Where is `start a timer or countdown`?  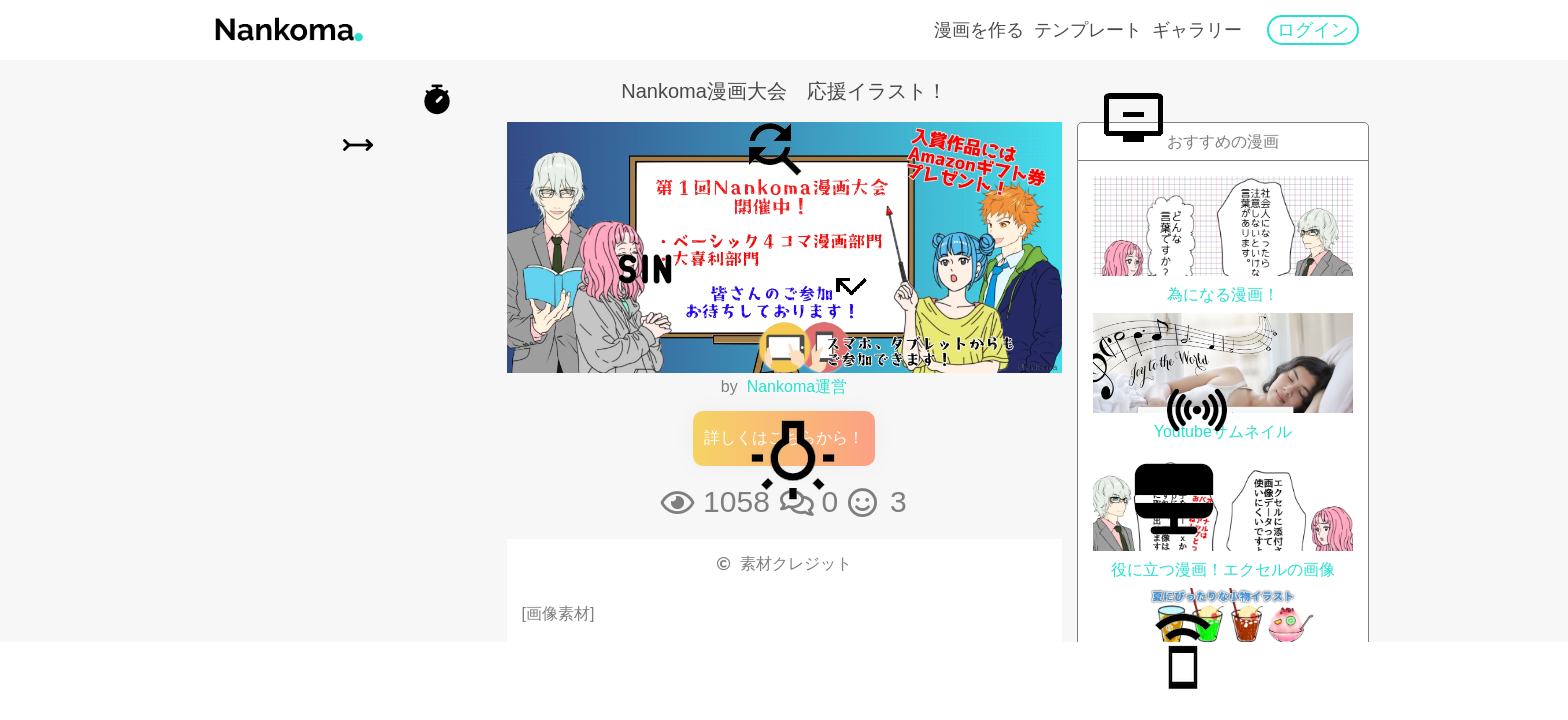
start a timer or countdown is located at coordinates (437, 100).